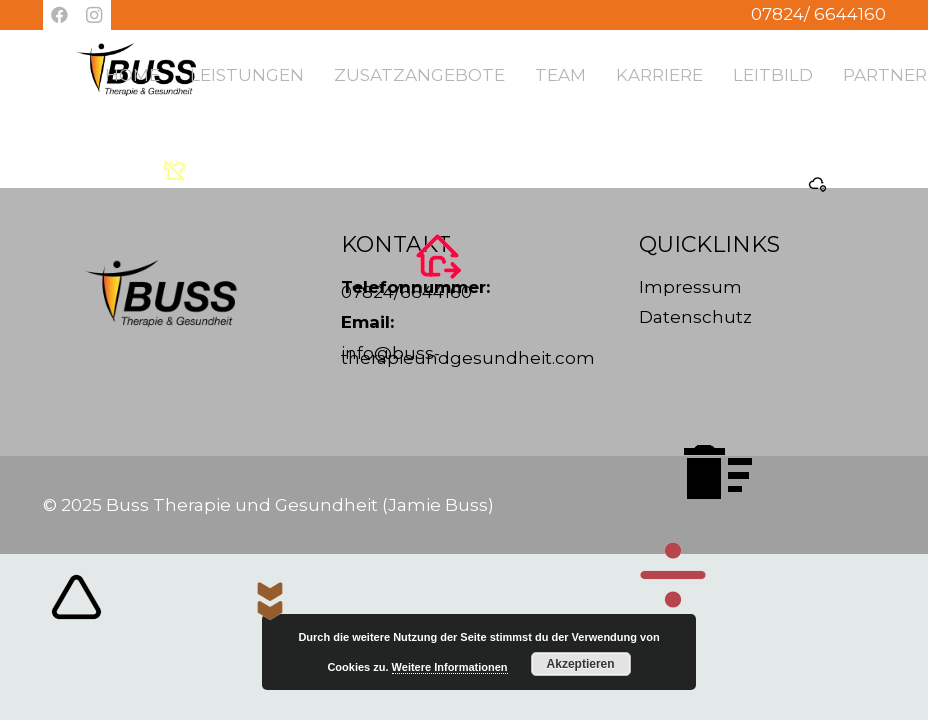 Image resolution: width=928 pixels, height=720 pixels. What do you see at coordinates (673, 575) in the screenshot?
I see `perform a division calculation` at bounding box center [673, 575].